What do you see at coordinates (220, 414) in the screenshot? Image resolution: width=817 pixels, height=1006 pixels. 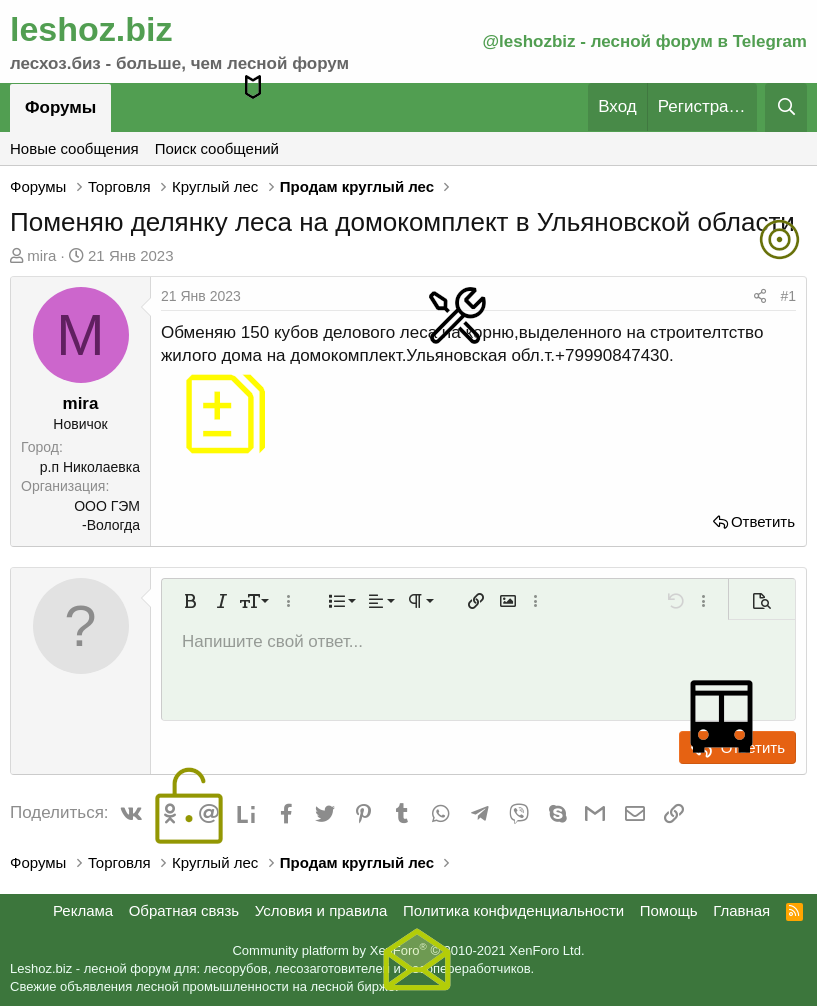 I see `compare multiple files or documents` at bounding box center [220, 414].